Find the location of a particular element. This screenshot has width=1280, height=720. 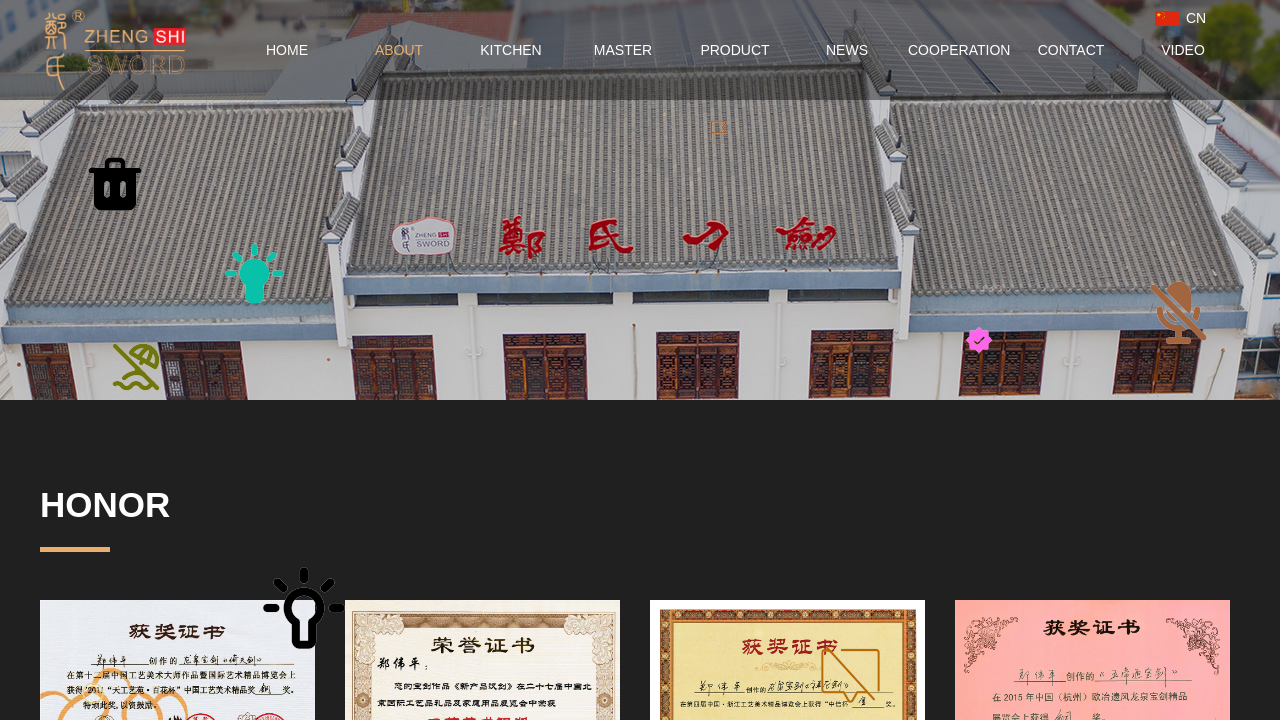

mute or disable chat notifications is located at coordinates (850, 673).